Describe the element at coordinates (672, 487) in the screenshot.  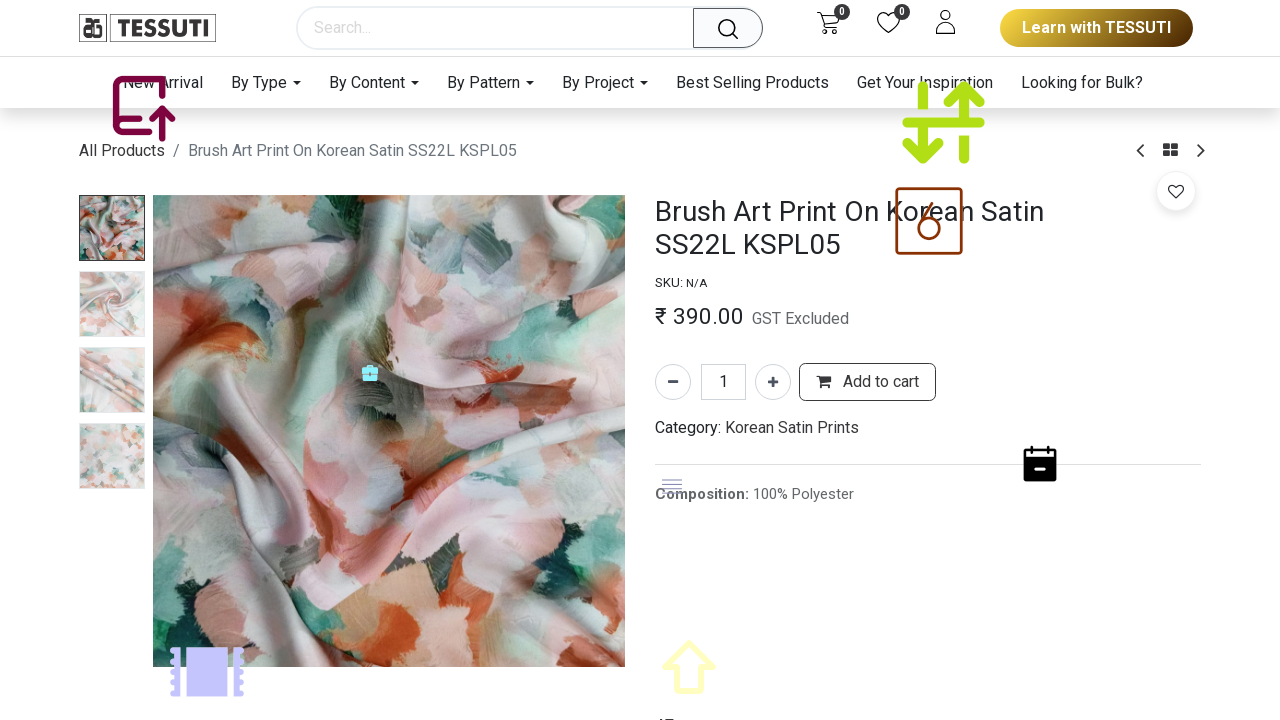
I see `justify text alignment` at that location.